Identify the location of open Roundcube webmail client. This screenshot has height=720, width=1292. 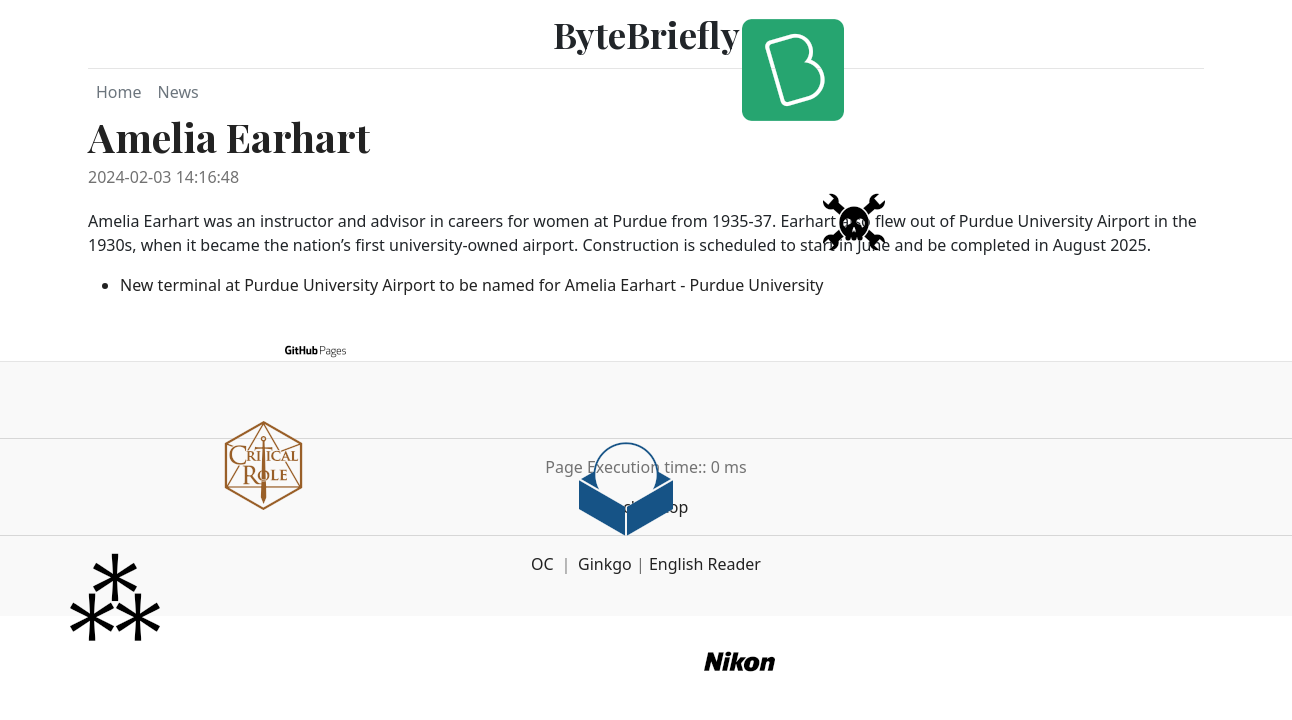
(626, 489).